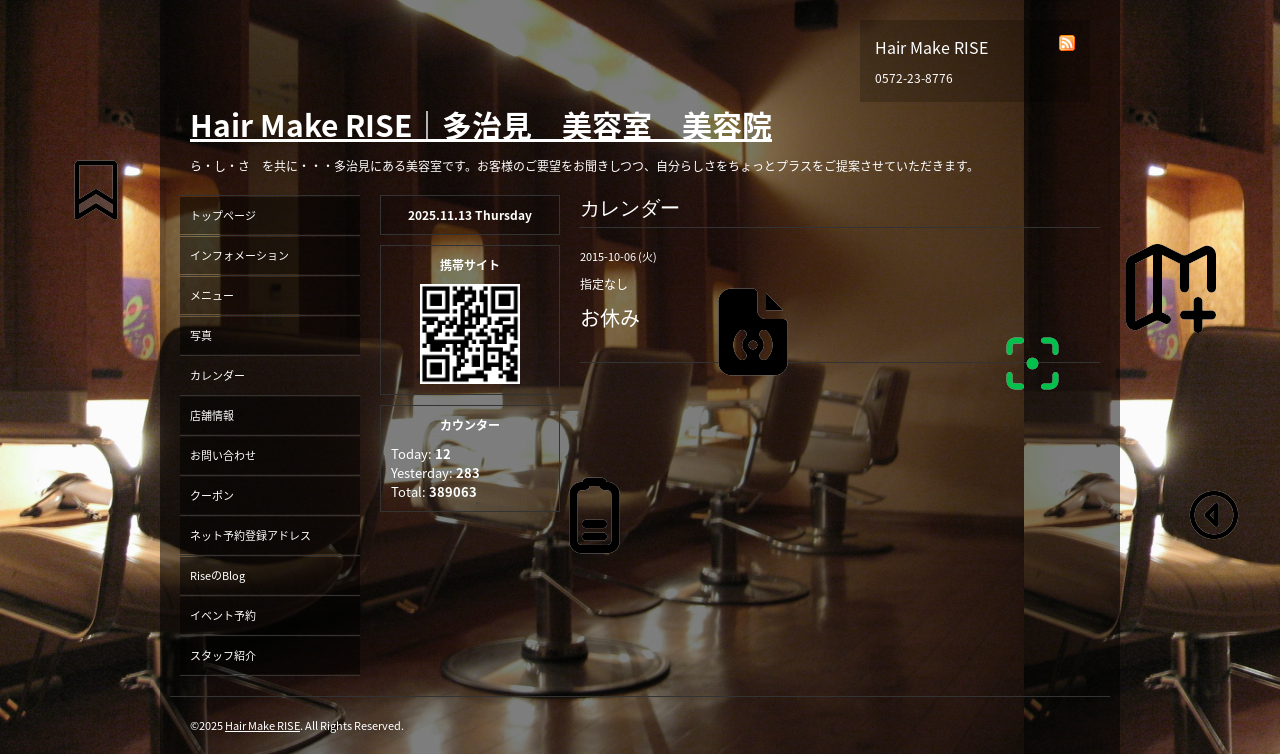 The image size is (1280, 754). What do you see at coordinates (594, 515) in the screenshot?
I see `indicates medium battery level` at bounding box center [594, 515].